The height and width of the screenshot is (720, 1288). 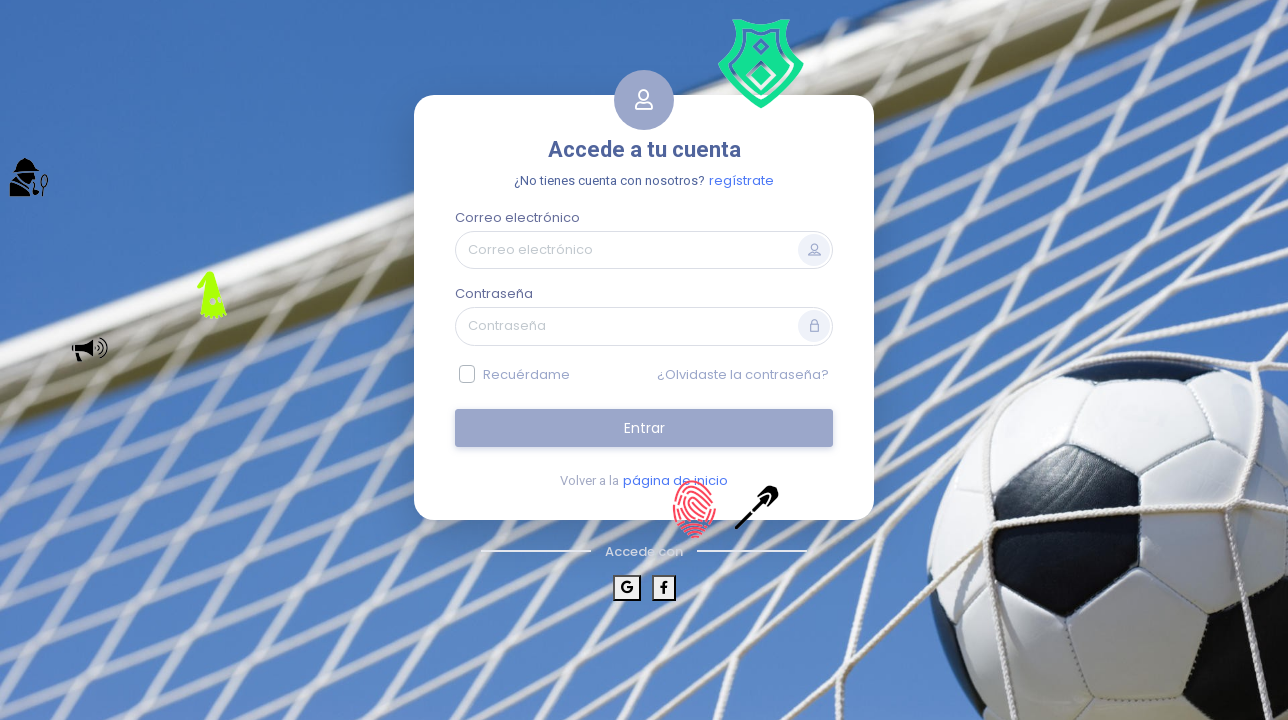 What do you see at coordinates (212, 295) in the screenshot?
I see `select cultist character class` at bounding box center [212, 295].